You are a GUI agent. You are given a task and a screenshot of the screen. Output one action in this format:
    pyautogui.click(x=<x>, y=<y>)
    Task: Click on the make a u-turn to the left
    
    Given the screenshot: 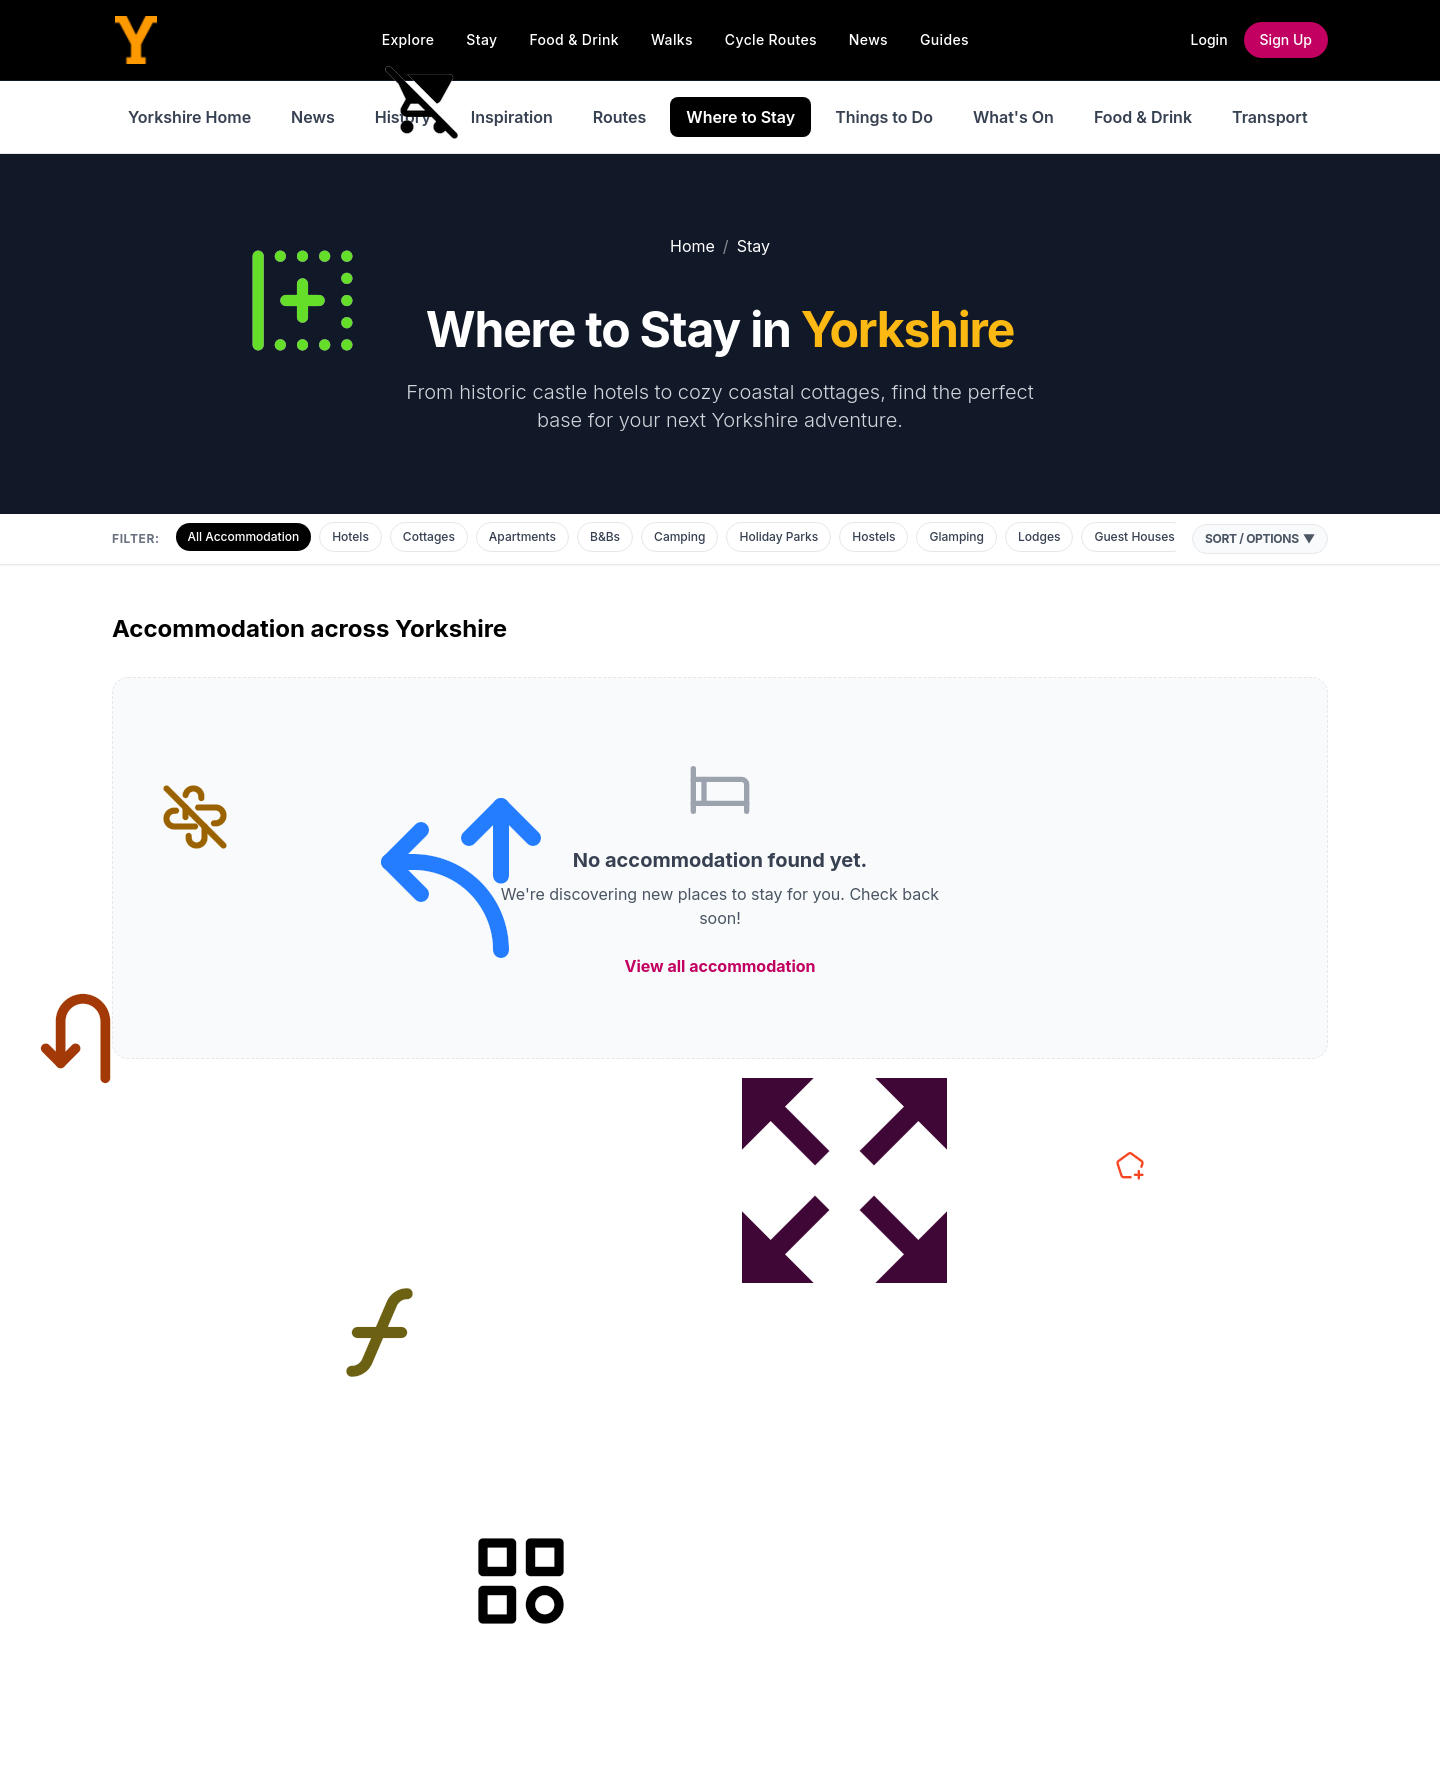 What is the action you would take?
    pyautogui.click(x=80, y=1038)
    